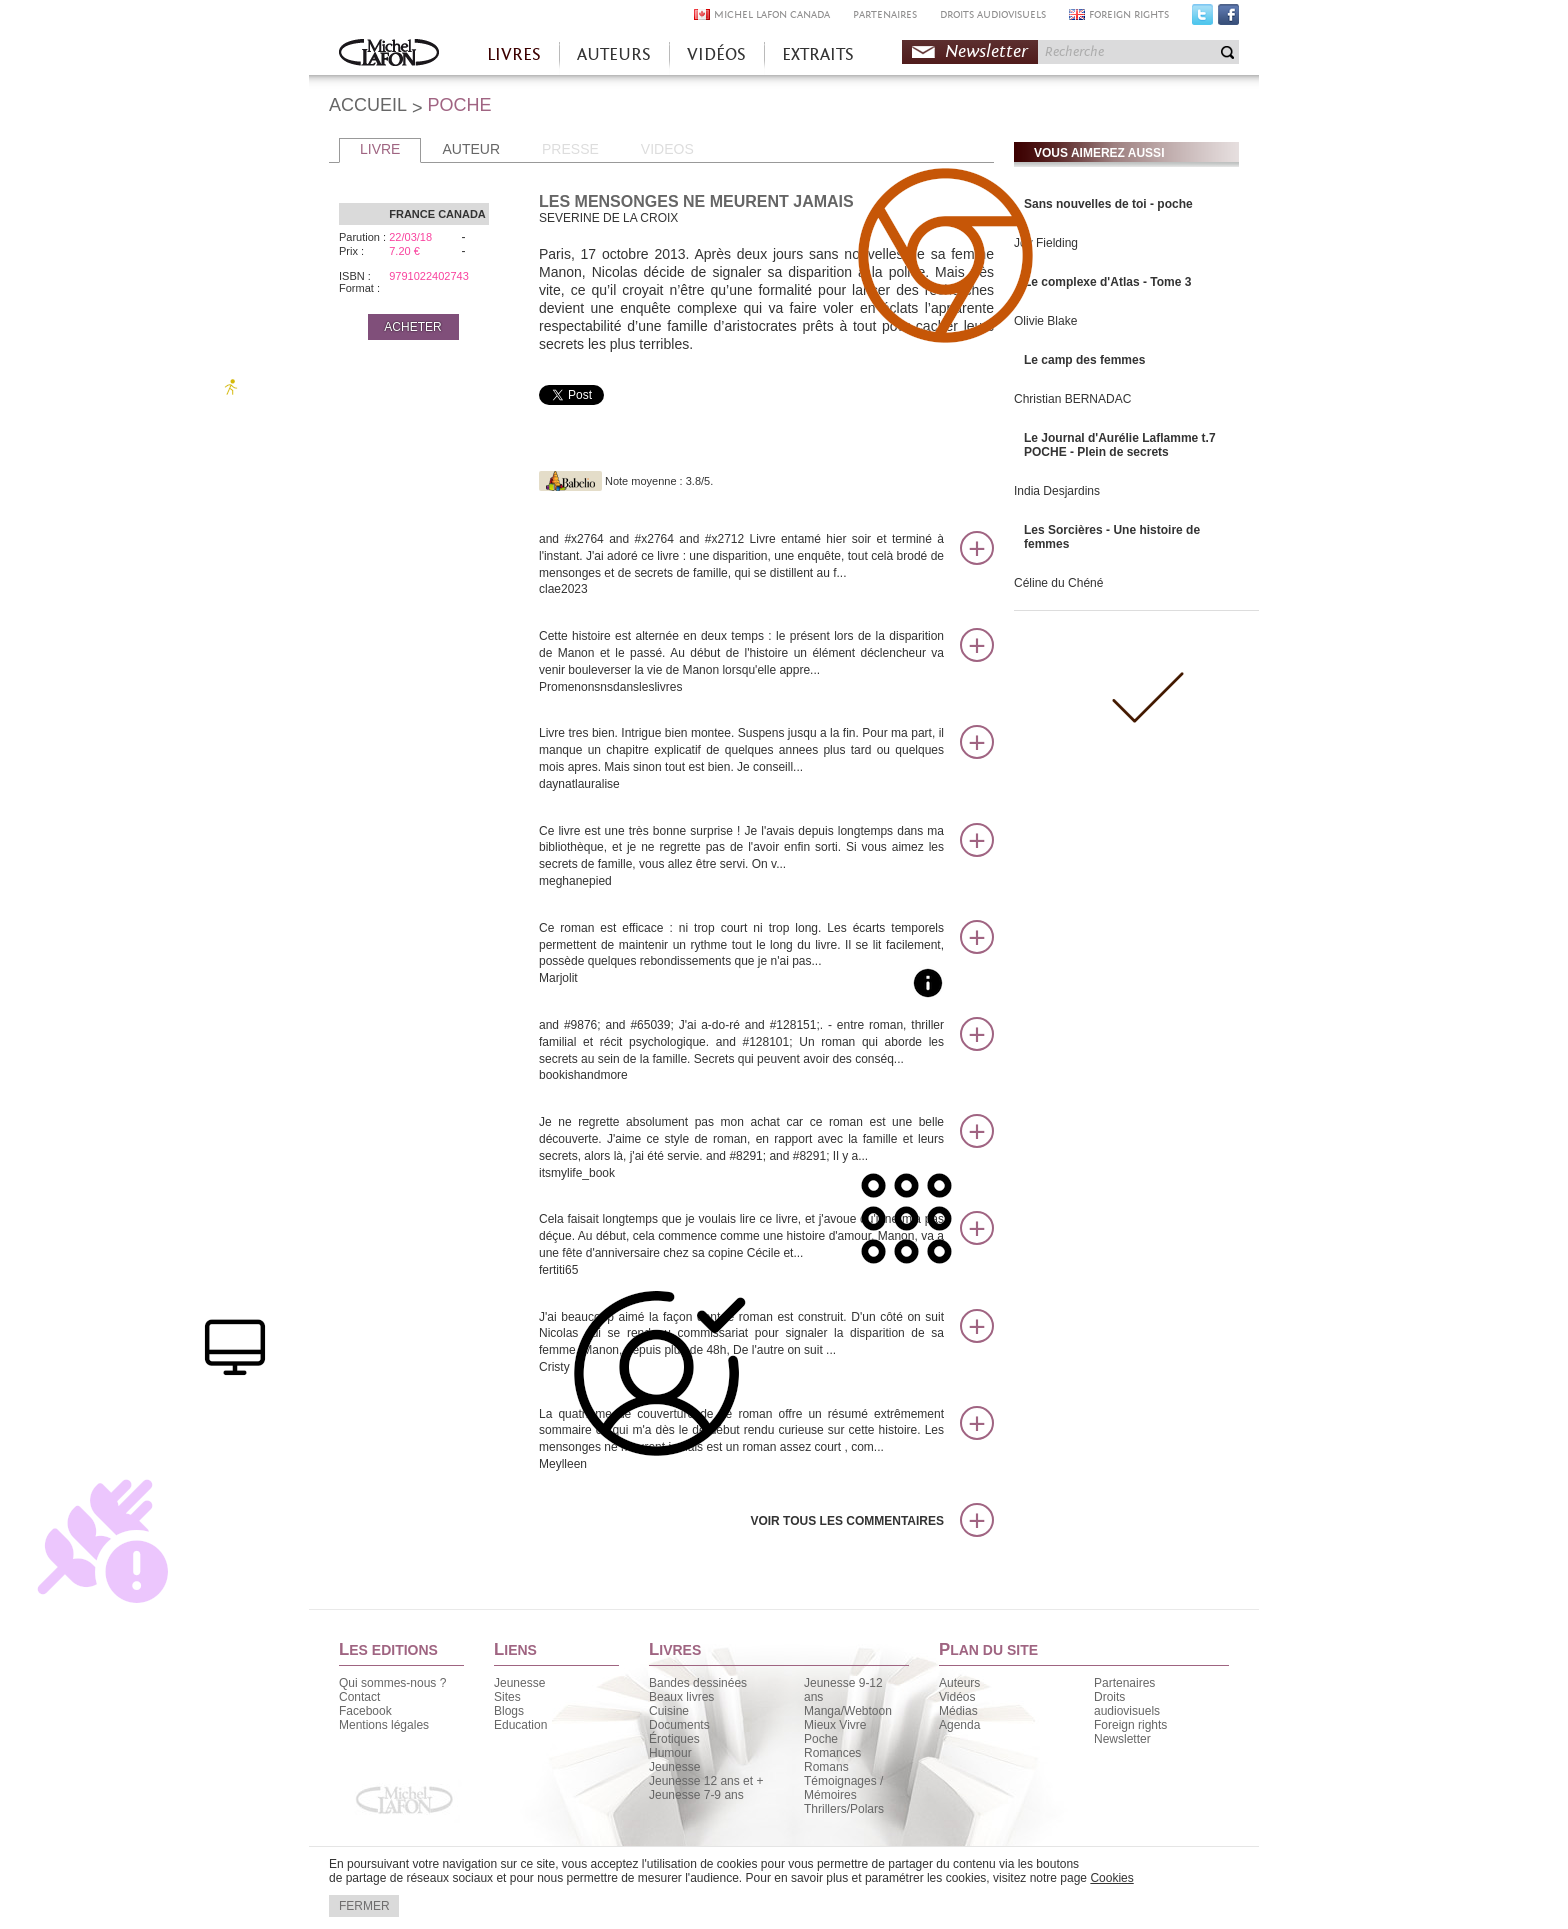 The image size is (1568, 1929). I want to click on open the app drawer or menu, so click(906, 1218).